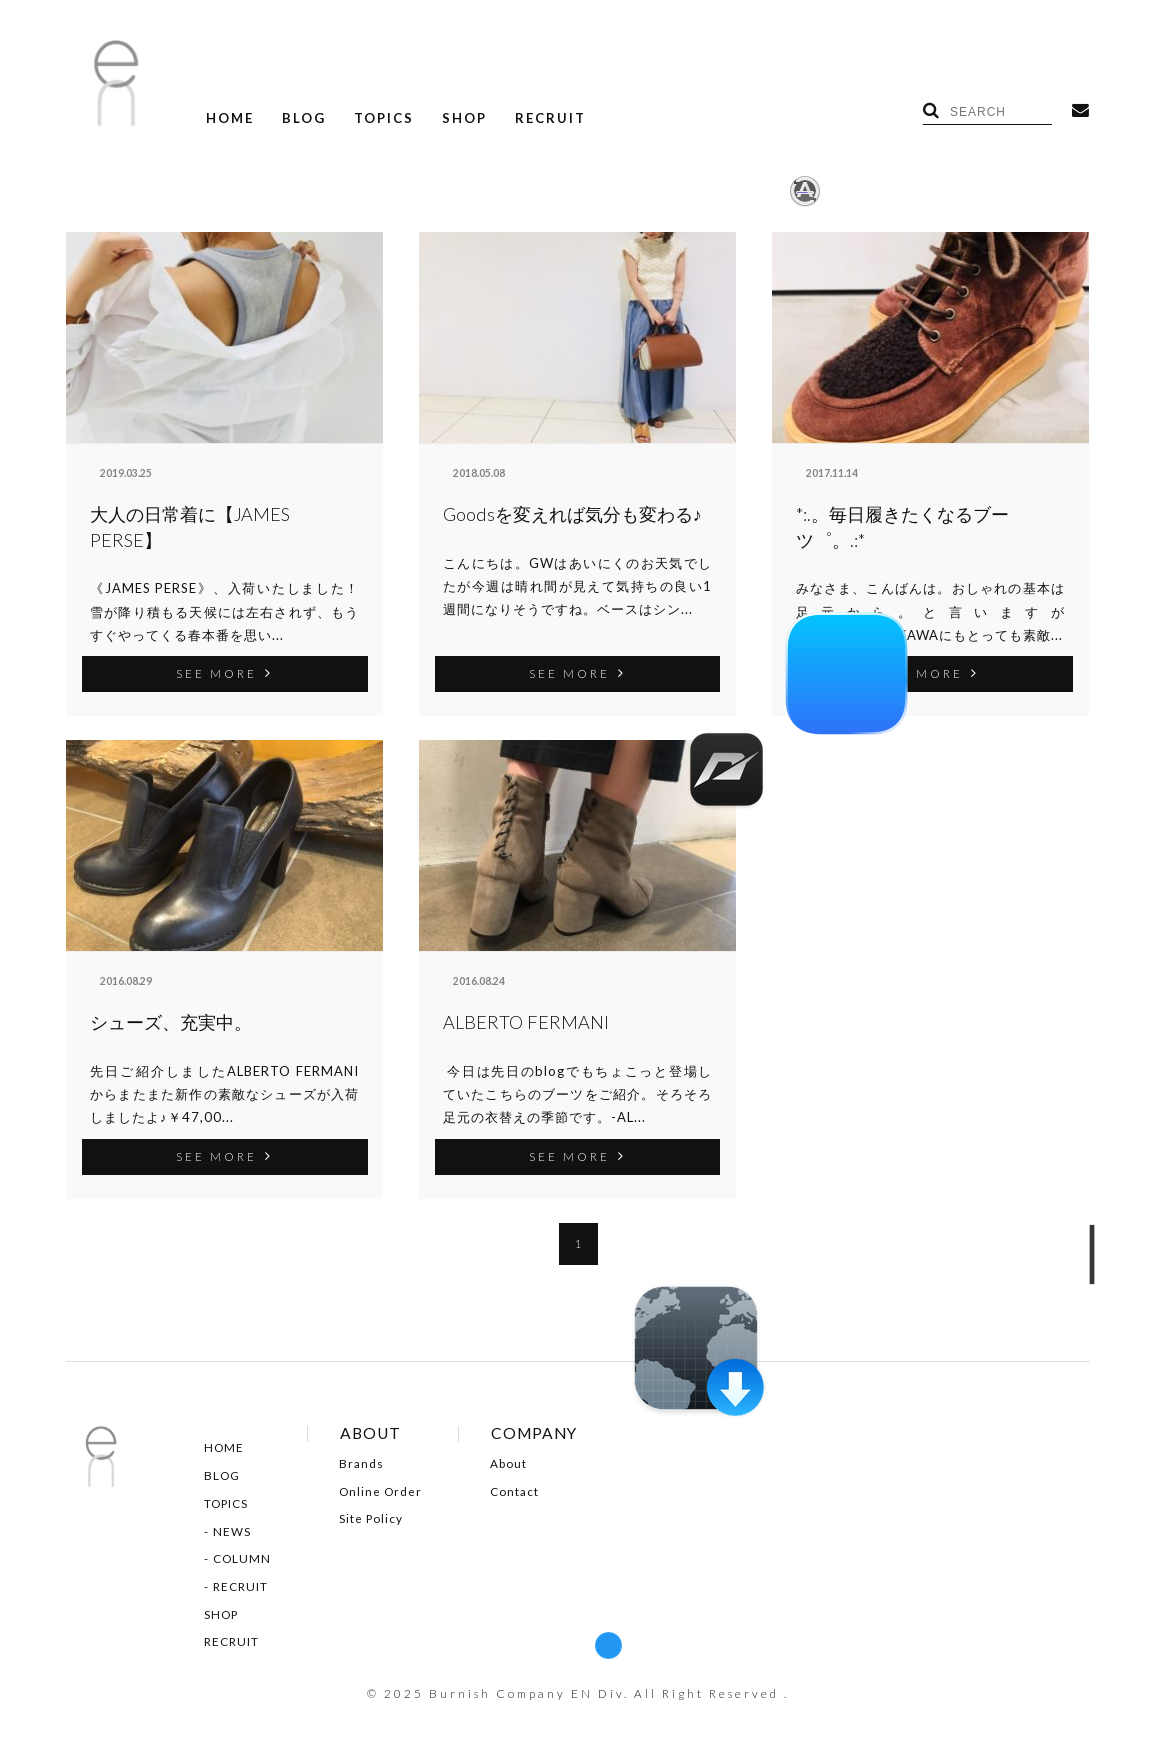 The image size is (1156, 1764). Describe the element at coordinates (696, 1348) in the screenshot. I see `open xdman download manager` at that location.